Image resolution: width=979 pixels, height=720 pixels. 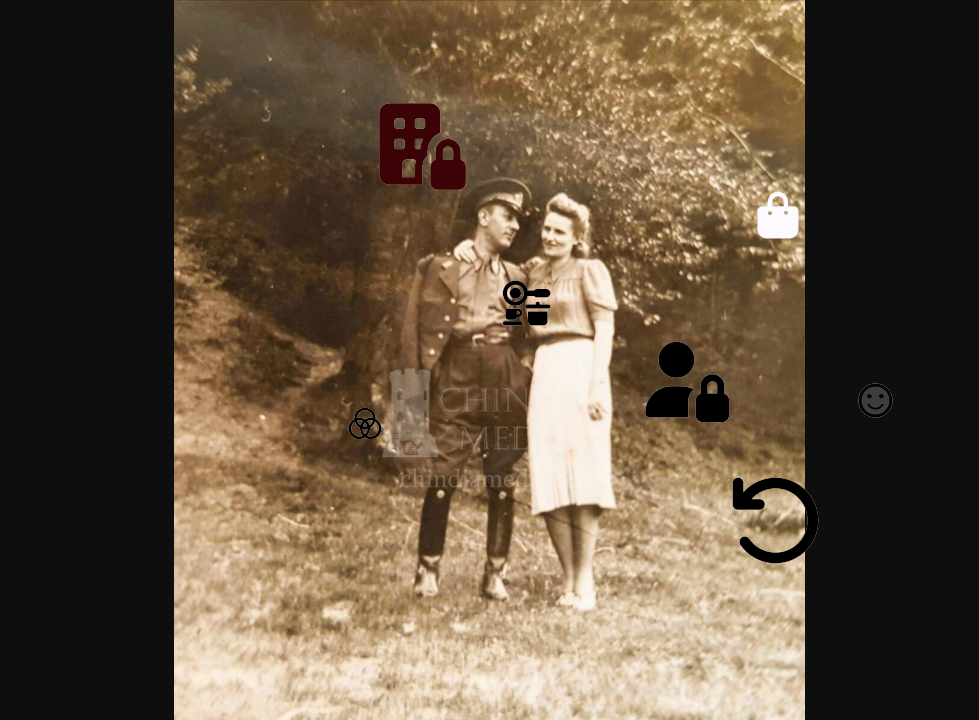 I want to click on browse kitchen and cooking tools, so click(x=528, y=303).